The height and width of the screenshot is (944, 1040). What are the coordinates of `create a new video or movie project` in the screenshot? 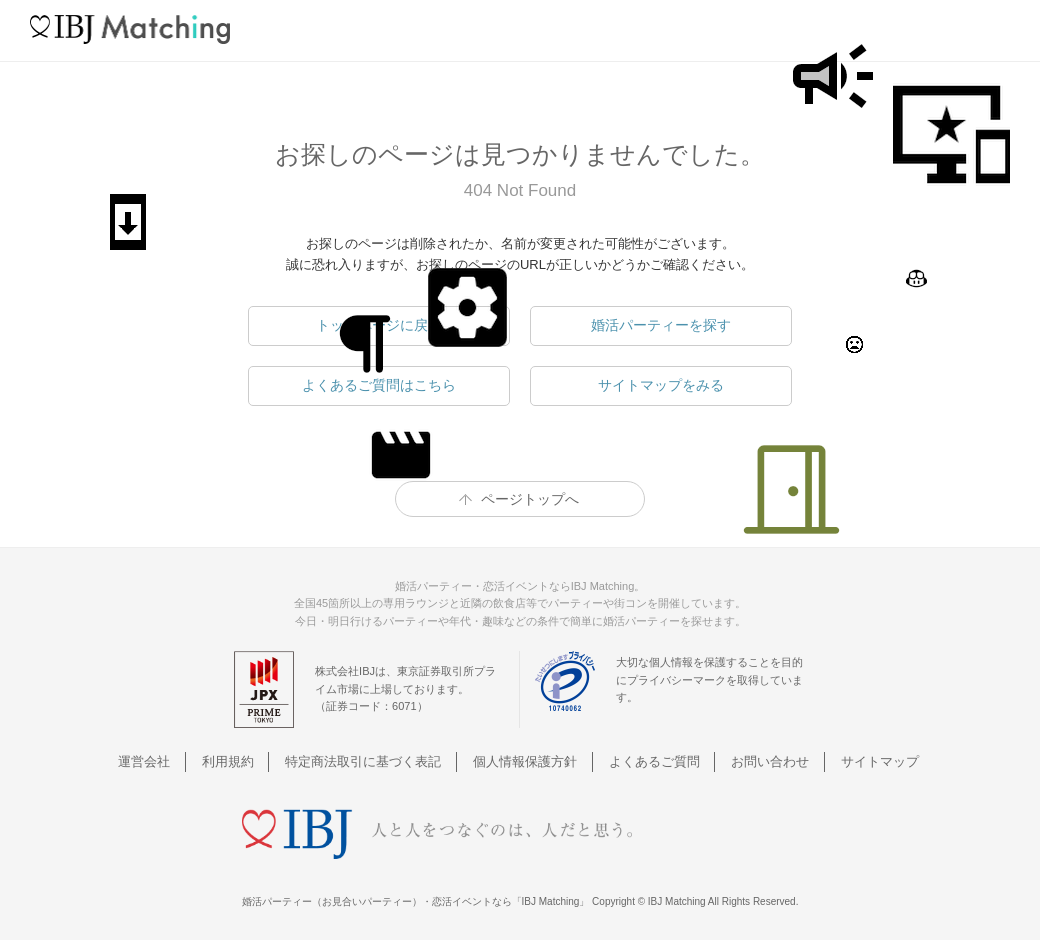 It's located at (401, 455).